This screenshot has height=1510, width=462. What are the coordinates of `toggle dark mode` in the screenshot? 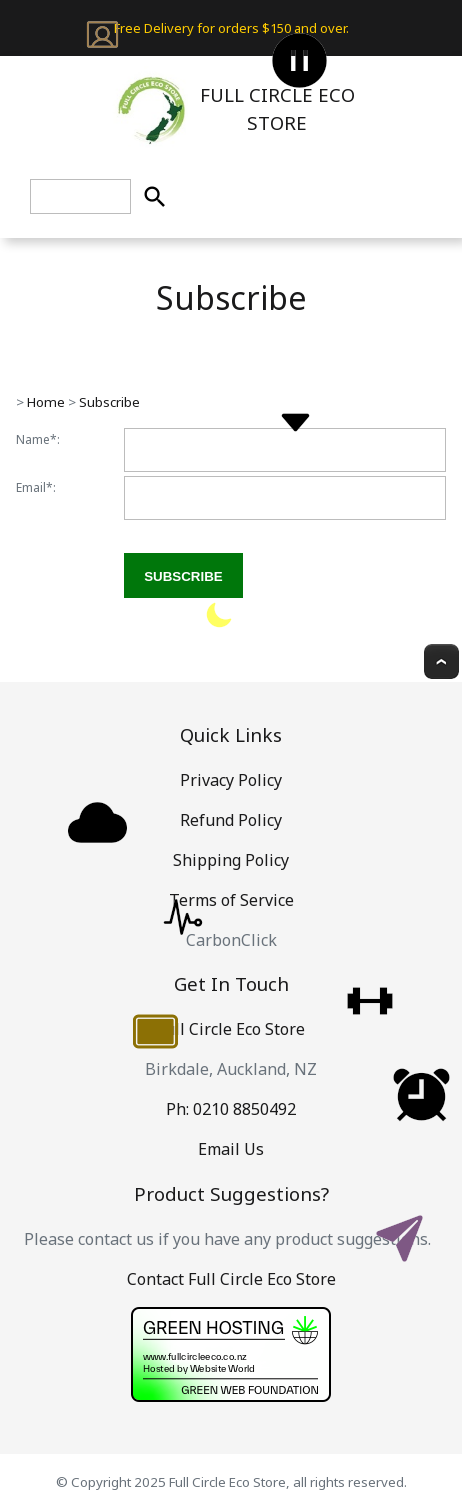 It's located at (219, 615).